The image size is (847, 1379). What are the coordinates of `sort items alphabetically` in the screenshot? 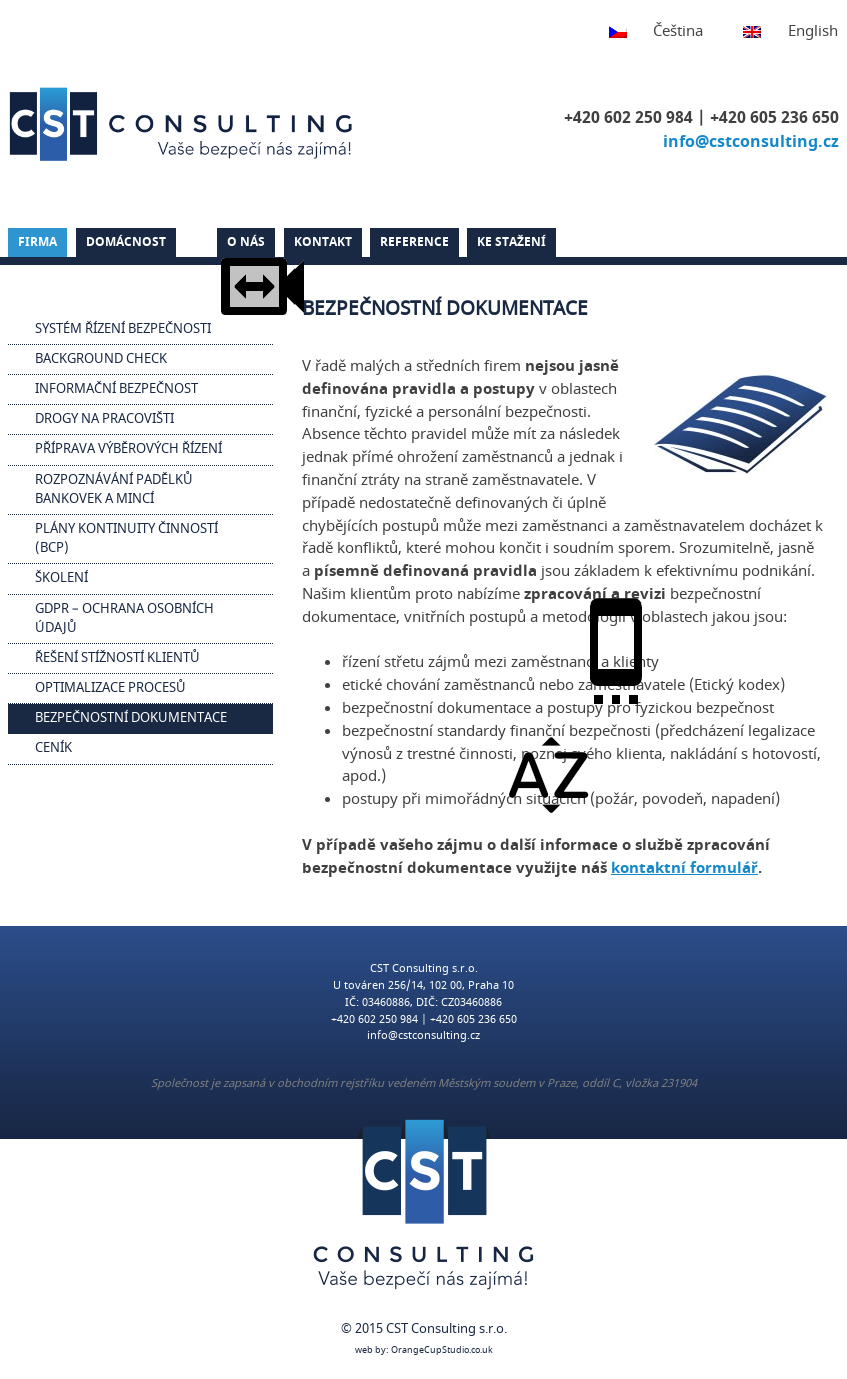 It's located at (549, 775).